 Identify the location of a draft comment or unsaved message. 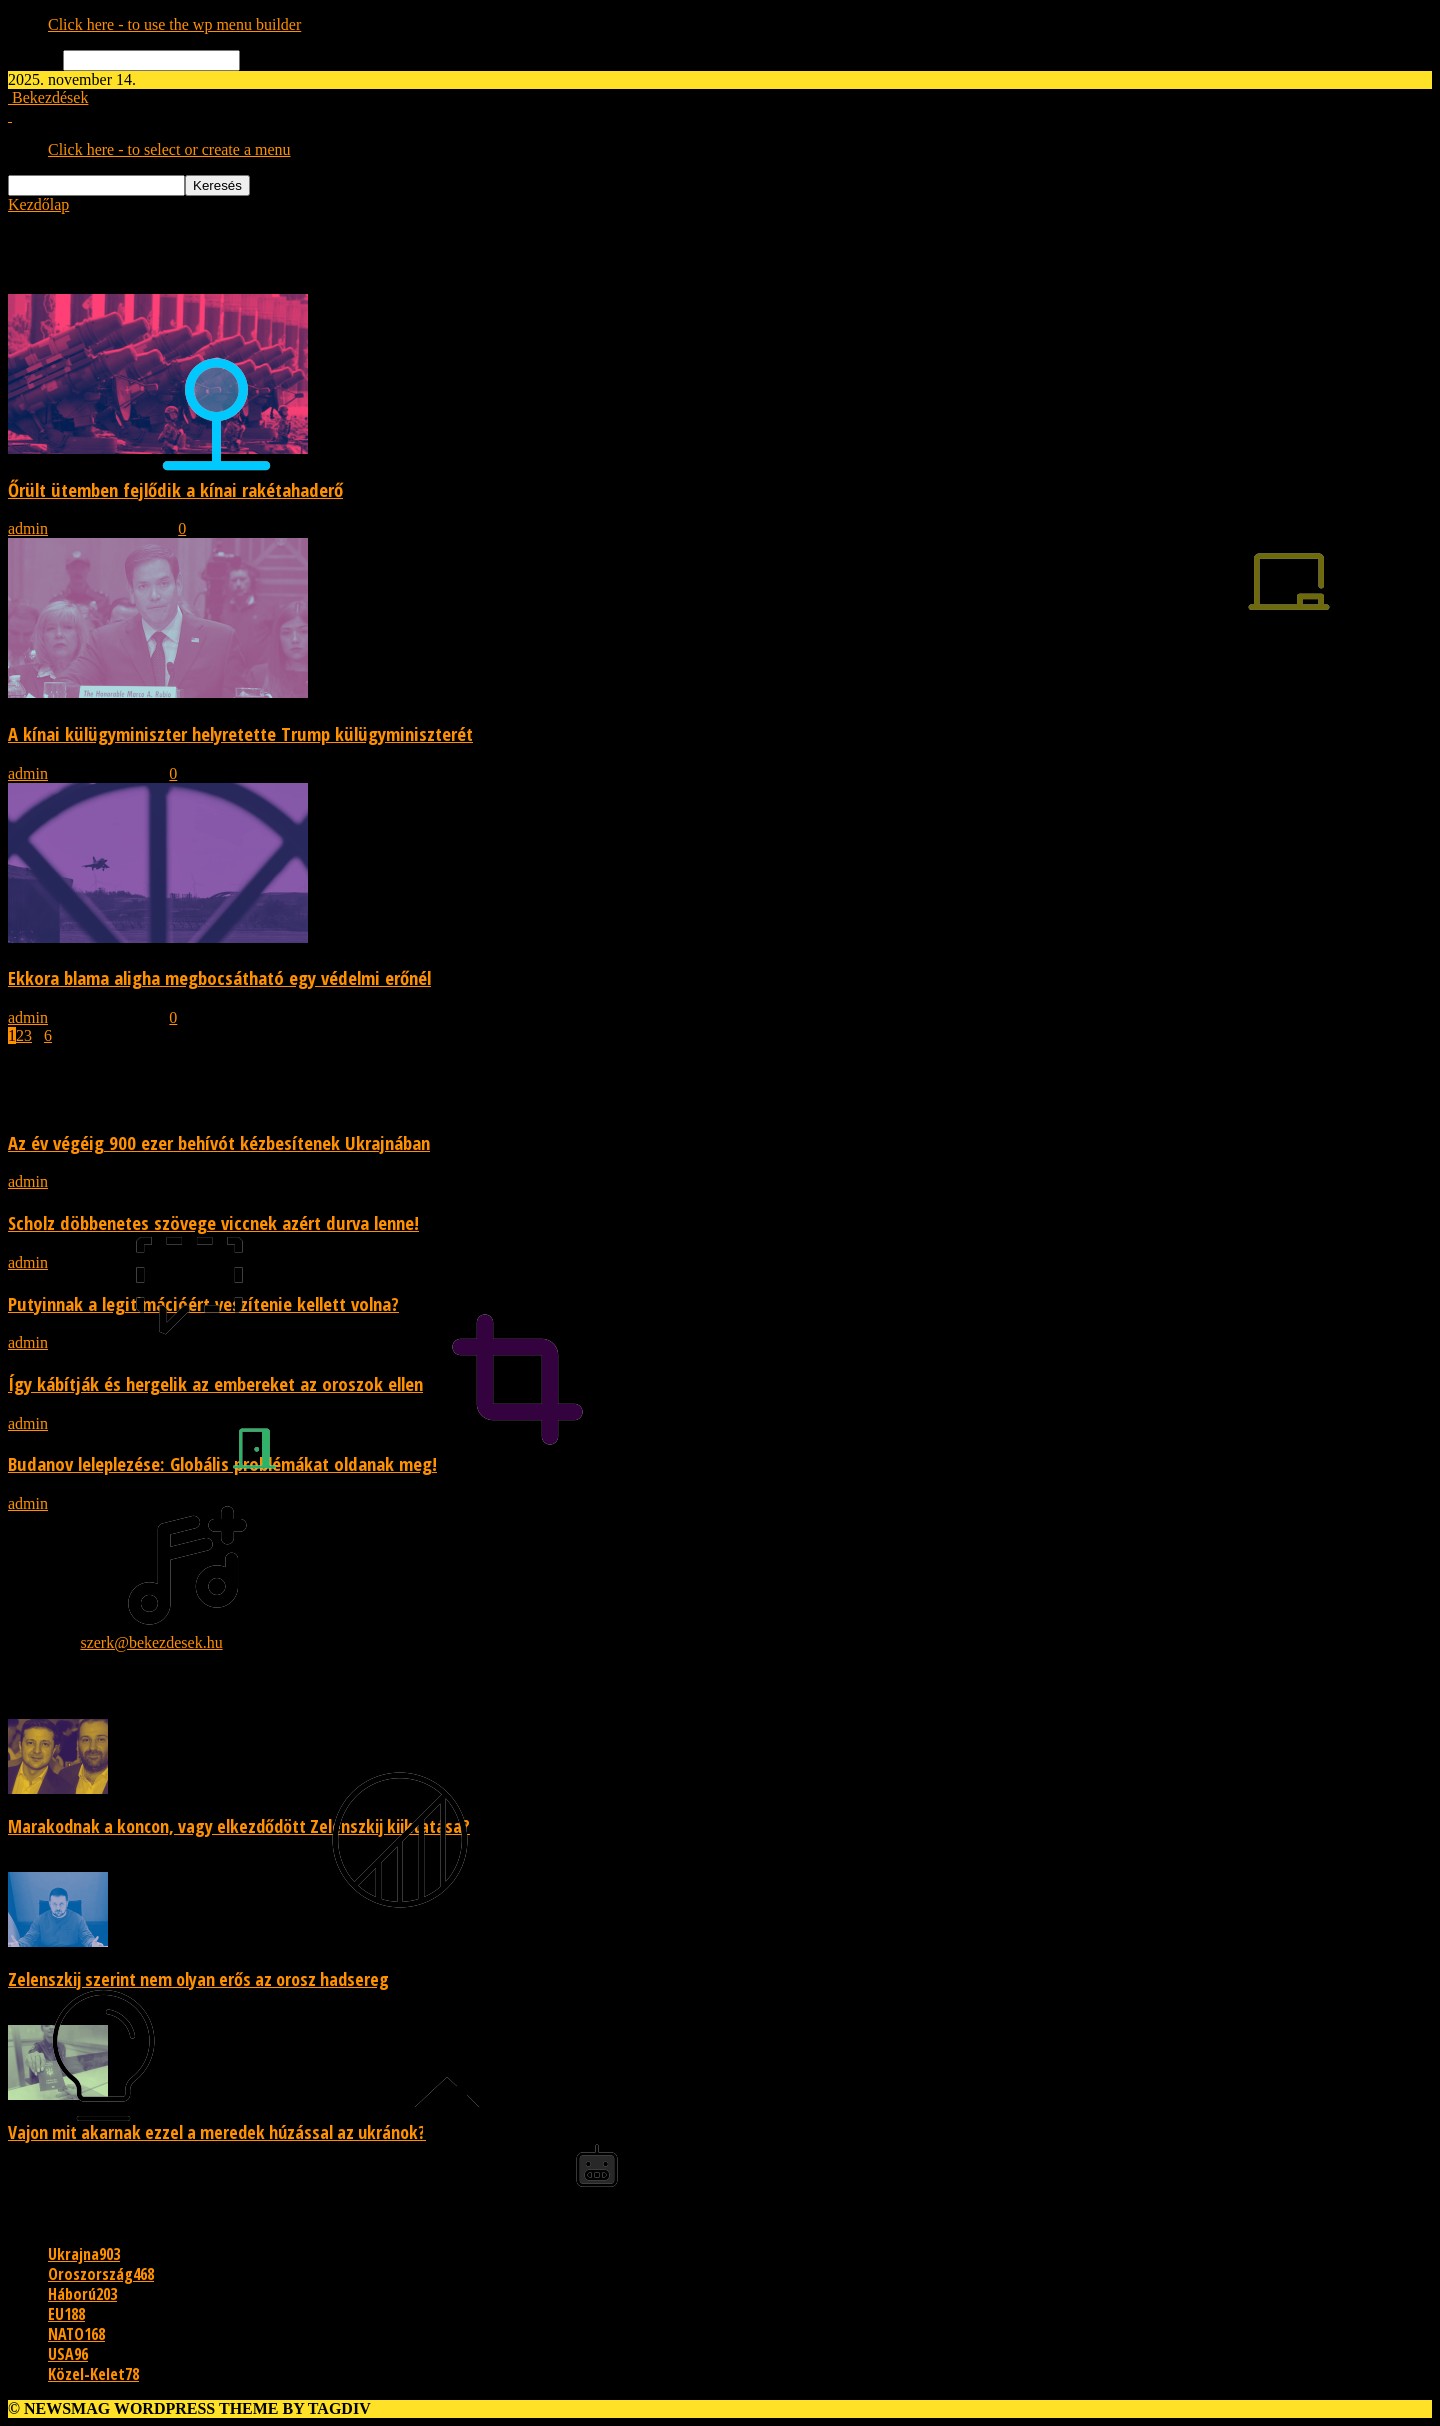
(189, 1282).